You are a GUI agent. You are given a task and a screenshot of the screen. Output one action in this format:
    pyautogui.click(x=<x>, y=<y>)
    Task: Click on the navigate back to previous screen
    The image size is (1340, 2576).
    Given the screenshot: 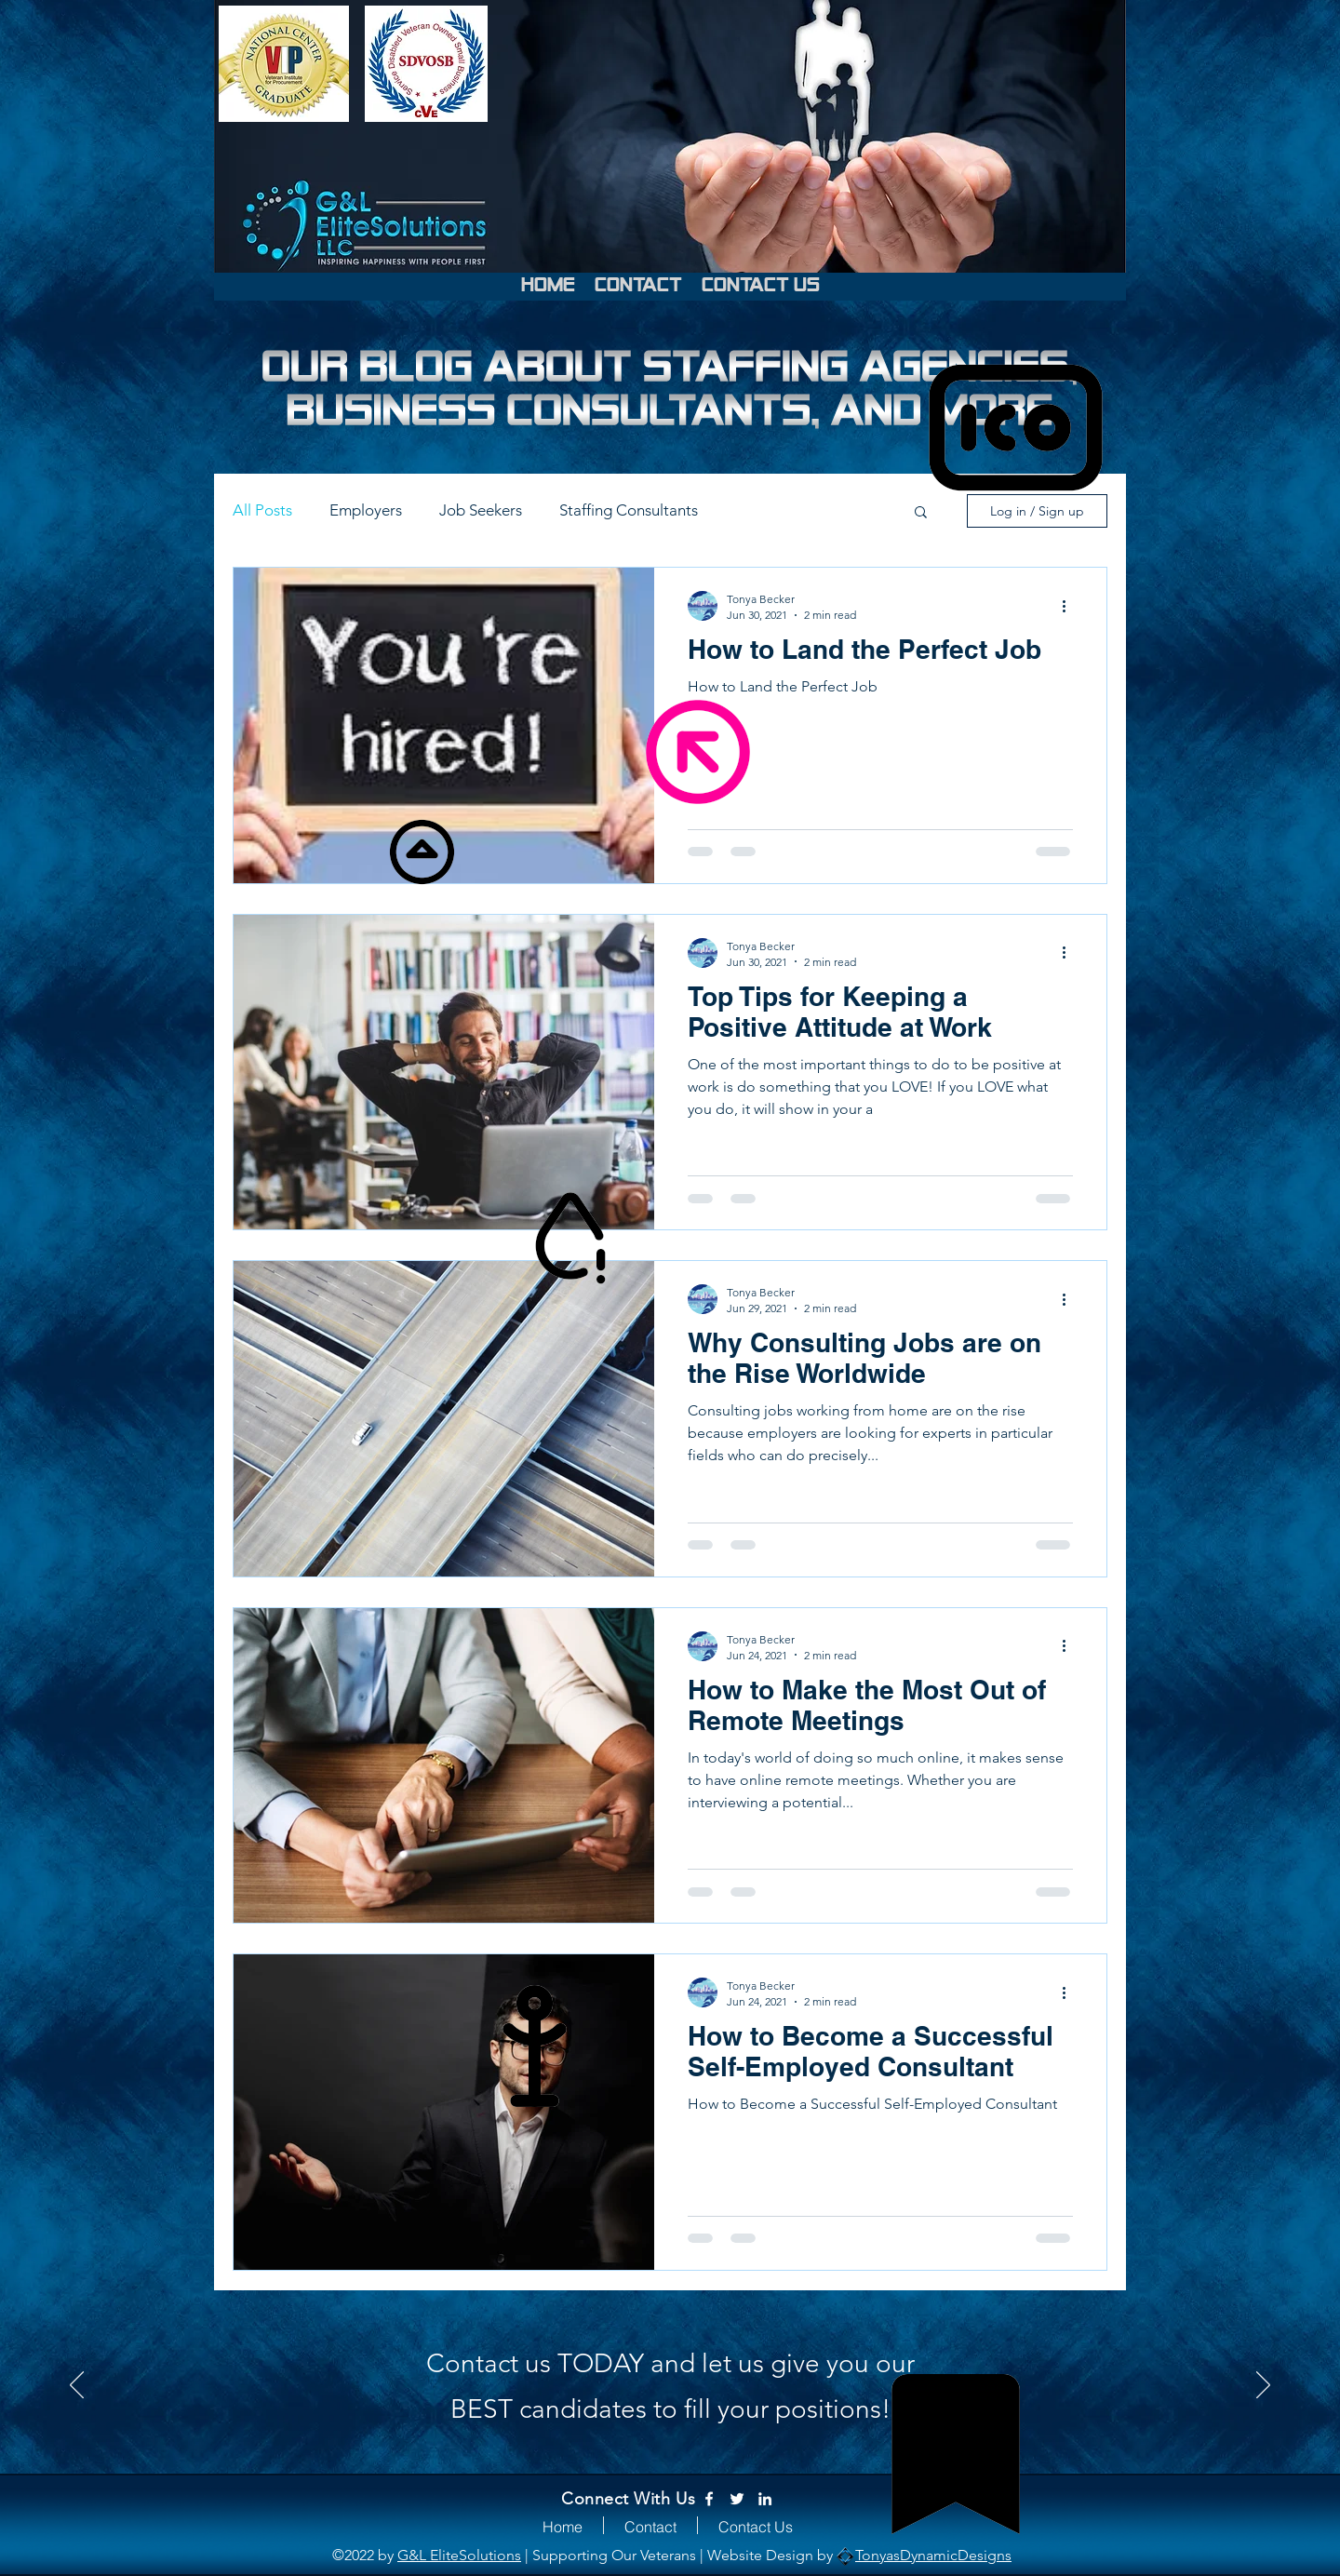 What is the action you would take?
    pyautogui.click(x=698, y=752)
    